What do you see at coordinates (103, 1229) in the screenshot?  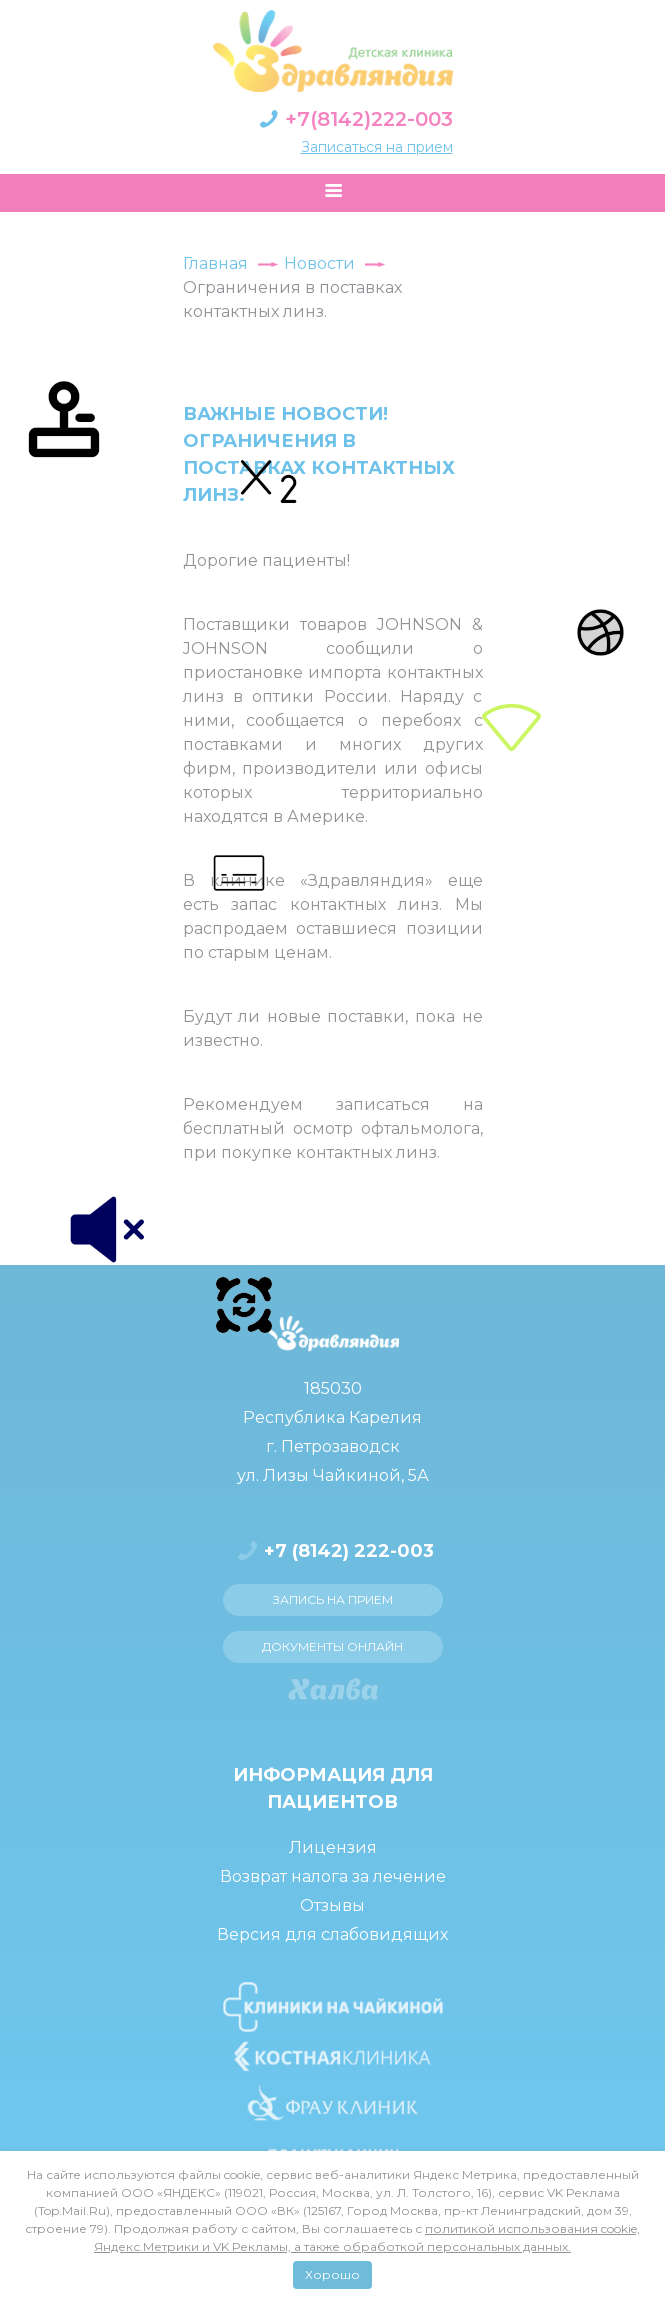 I see `mute audio` at bounding box center [103, 1229].